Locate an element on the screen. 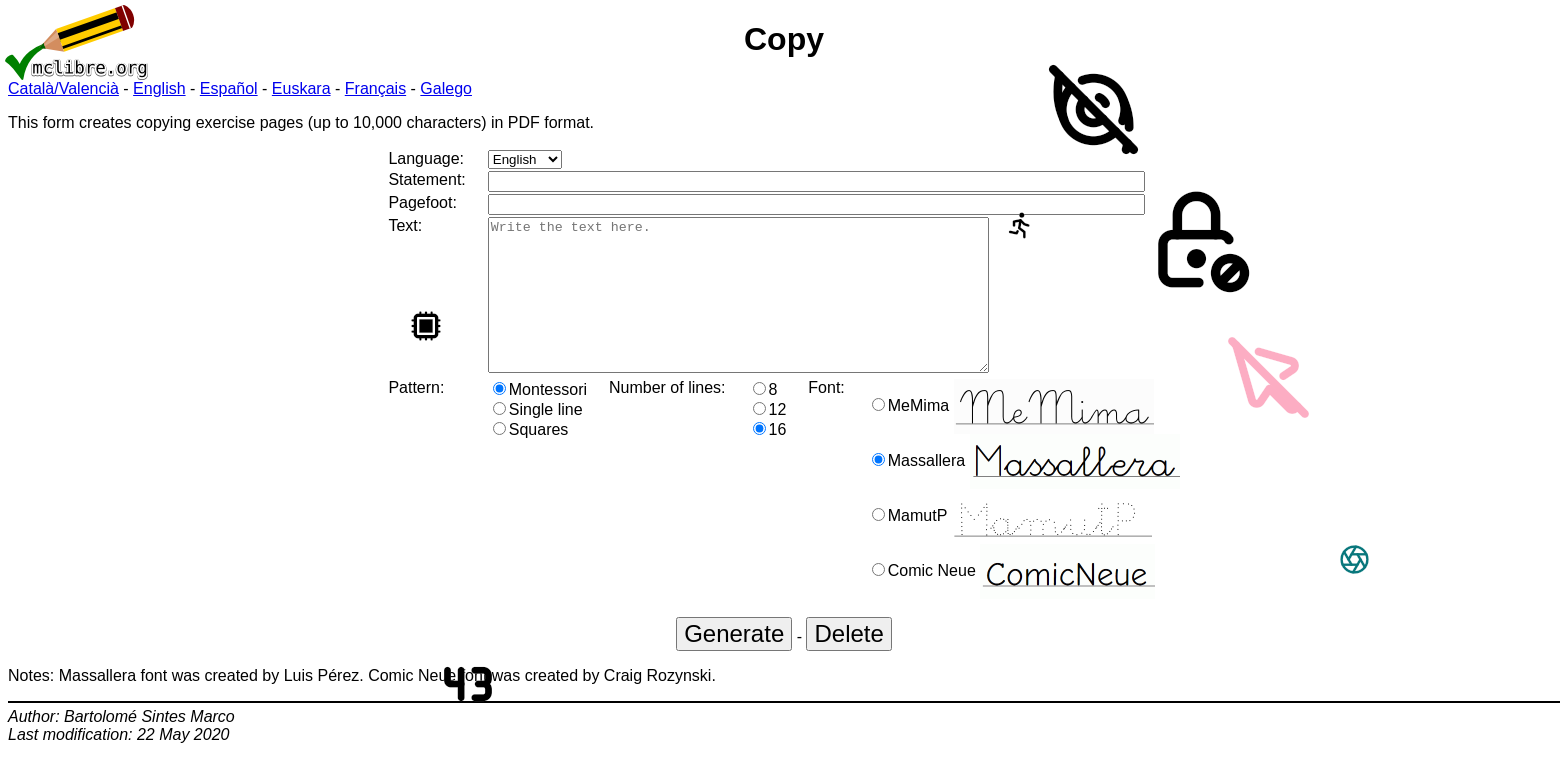 Image resolution: width=1568 pixels, height=782 pixels. view processor or hardware information is located at coordinates (426, 326).